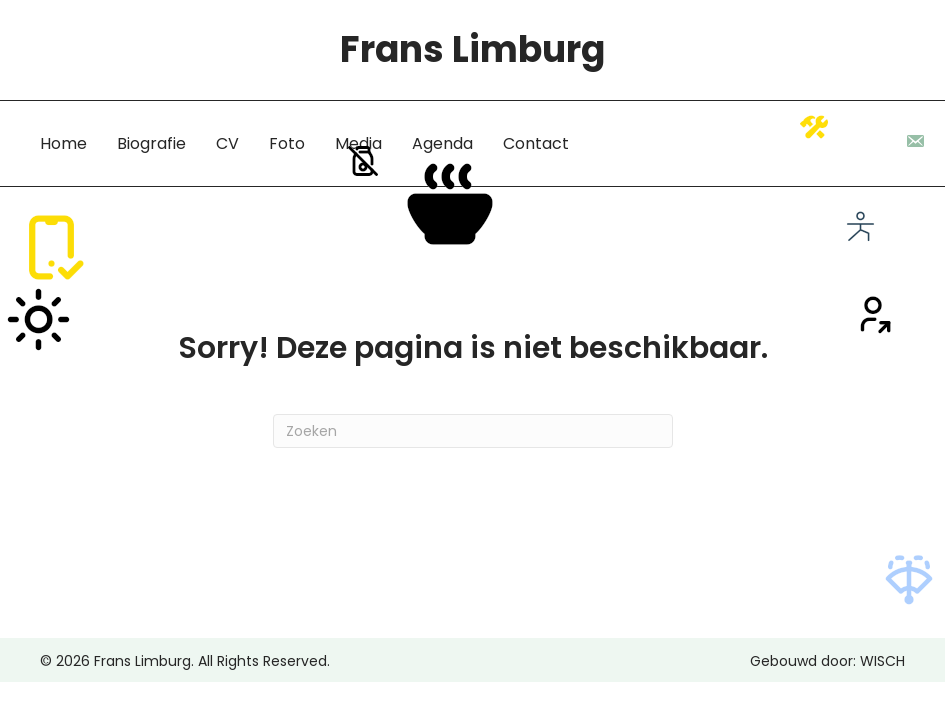 The width and height of the screenshot is (945, 720). What do you see at coordinates (450, 202) in the screenshot?
I see `browse soup or hot food options` at bounding box center [450, 202].